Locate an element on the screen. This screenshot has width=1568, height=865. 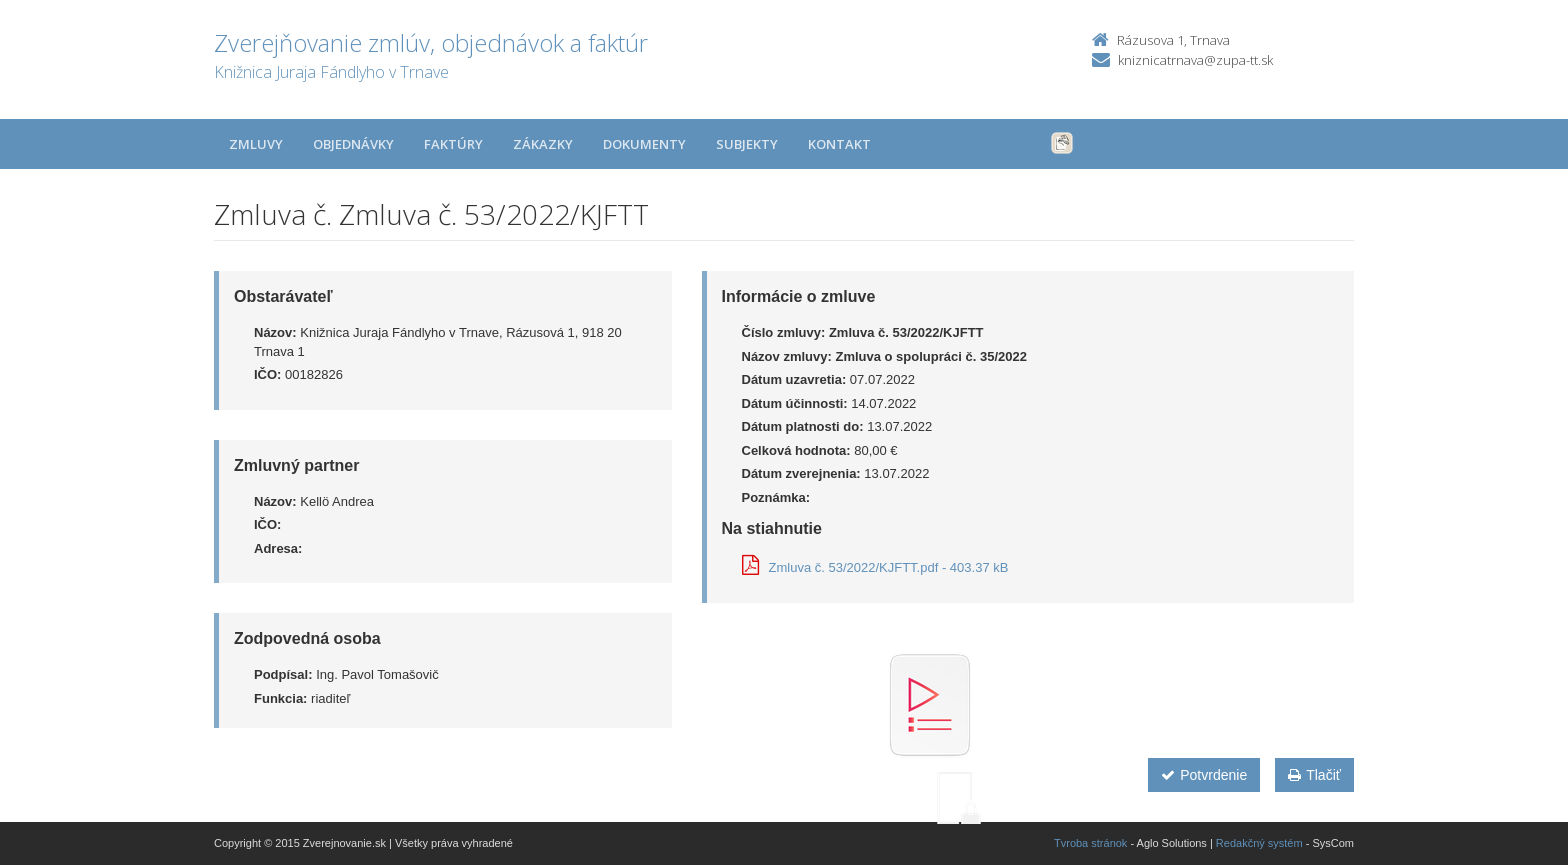
an mp3 playlist file is located at coordinates (930, 705).